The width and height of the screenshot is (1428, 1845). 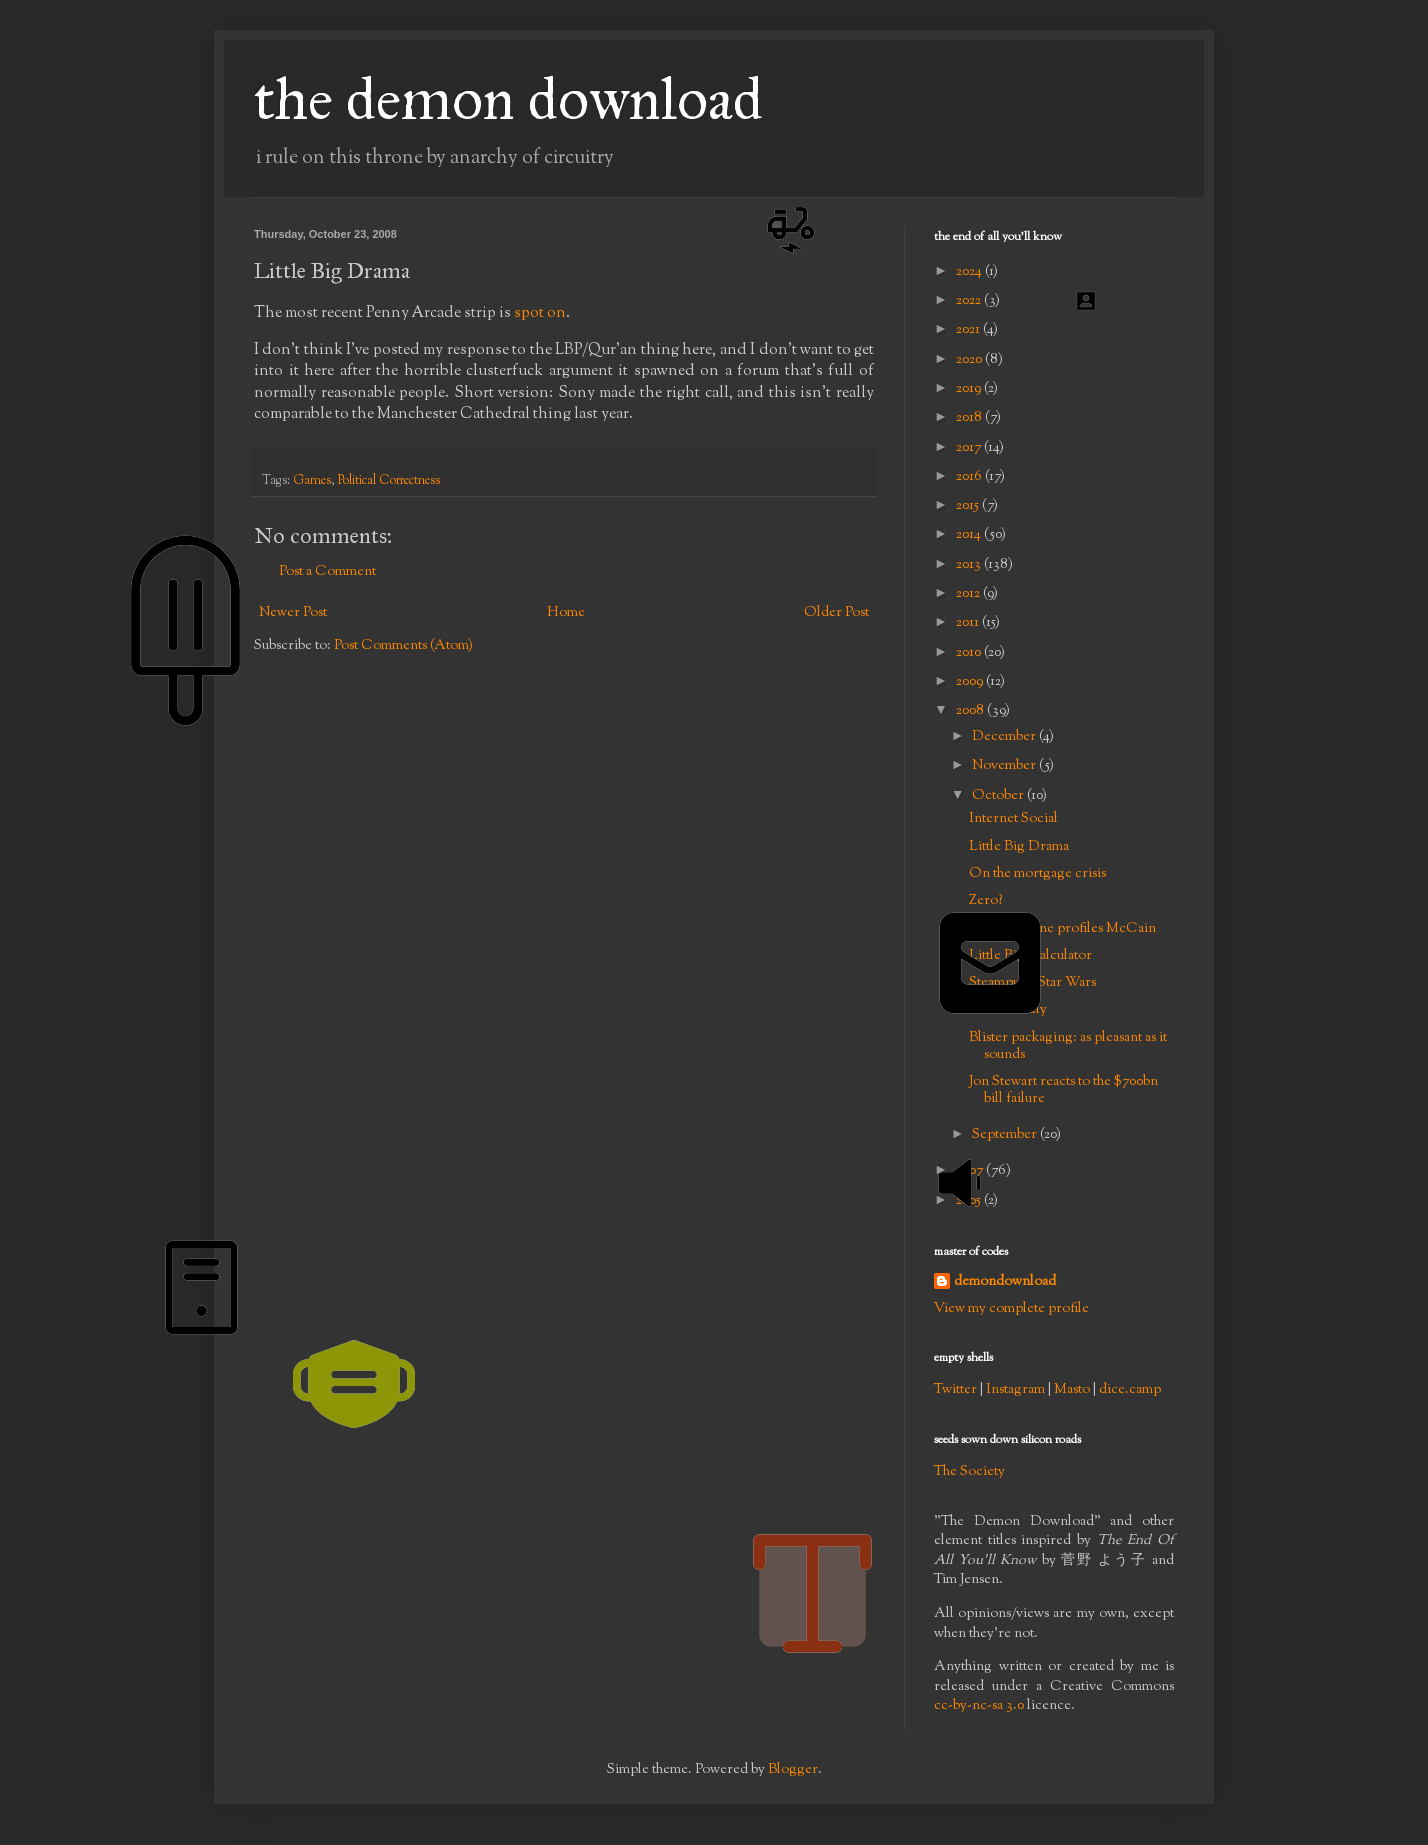 I want to click on open your email inbox, so click(x=990, y=963).